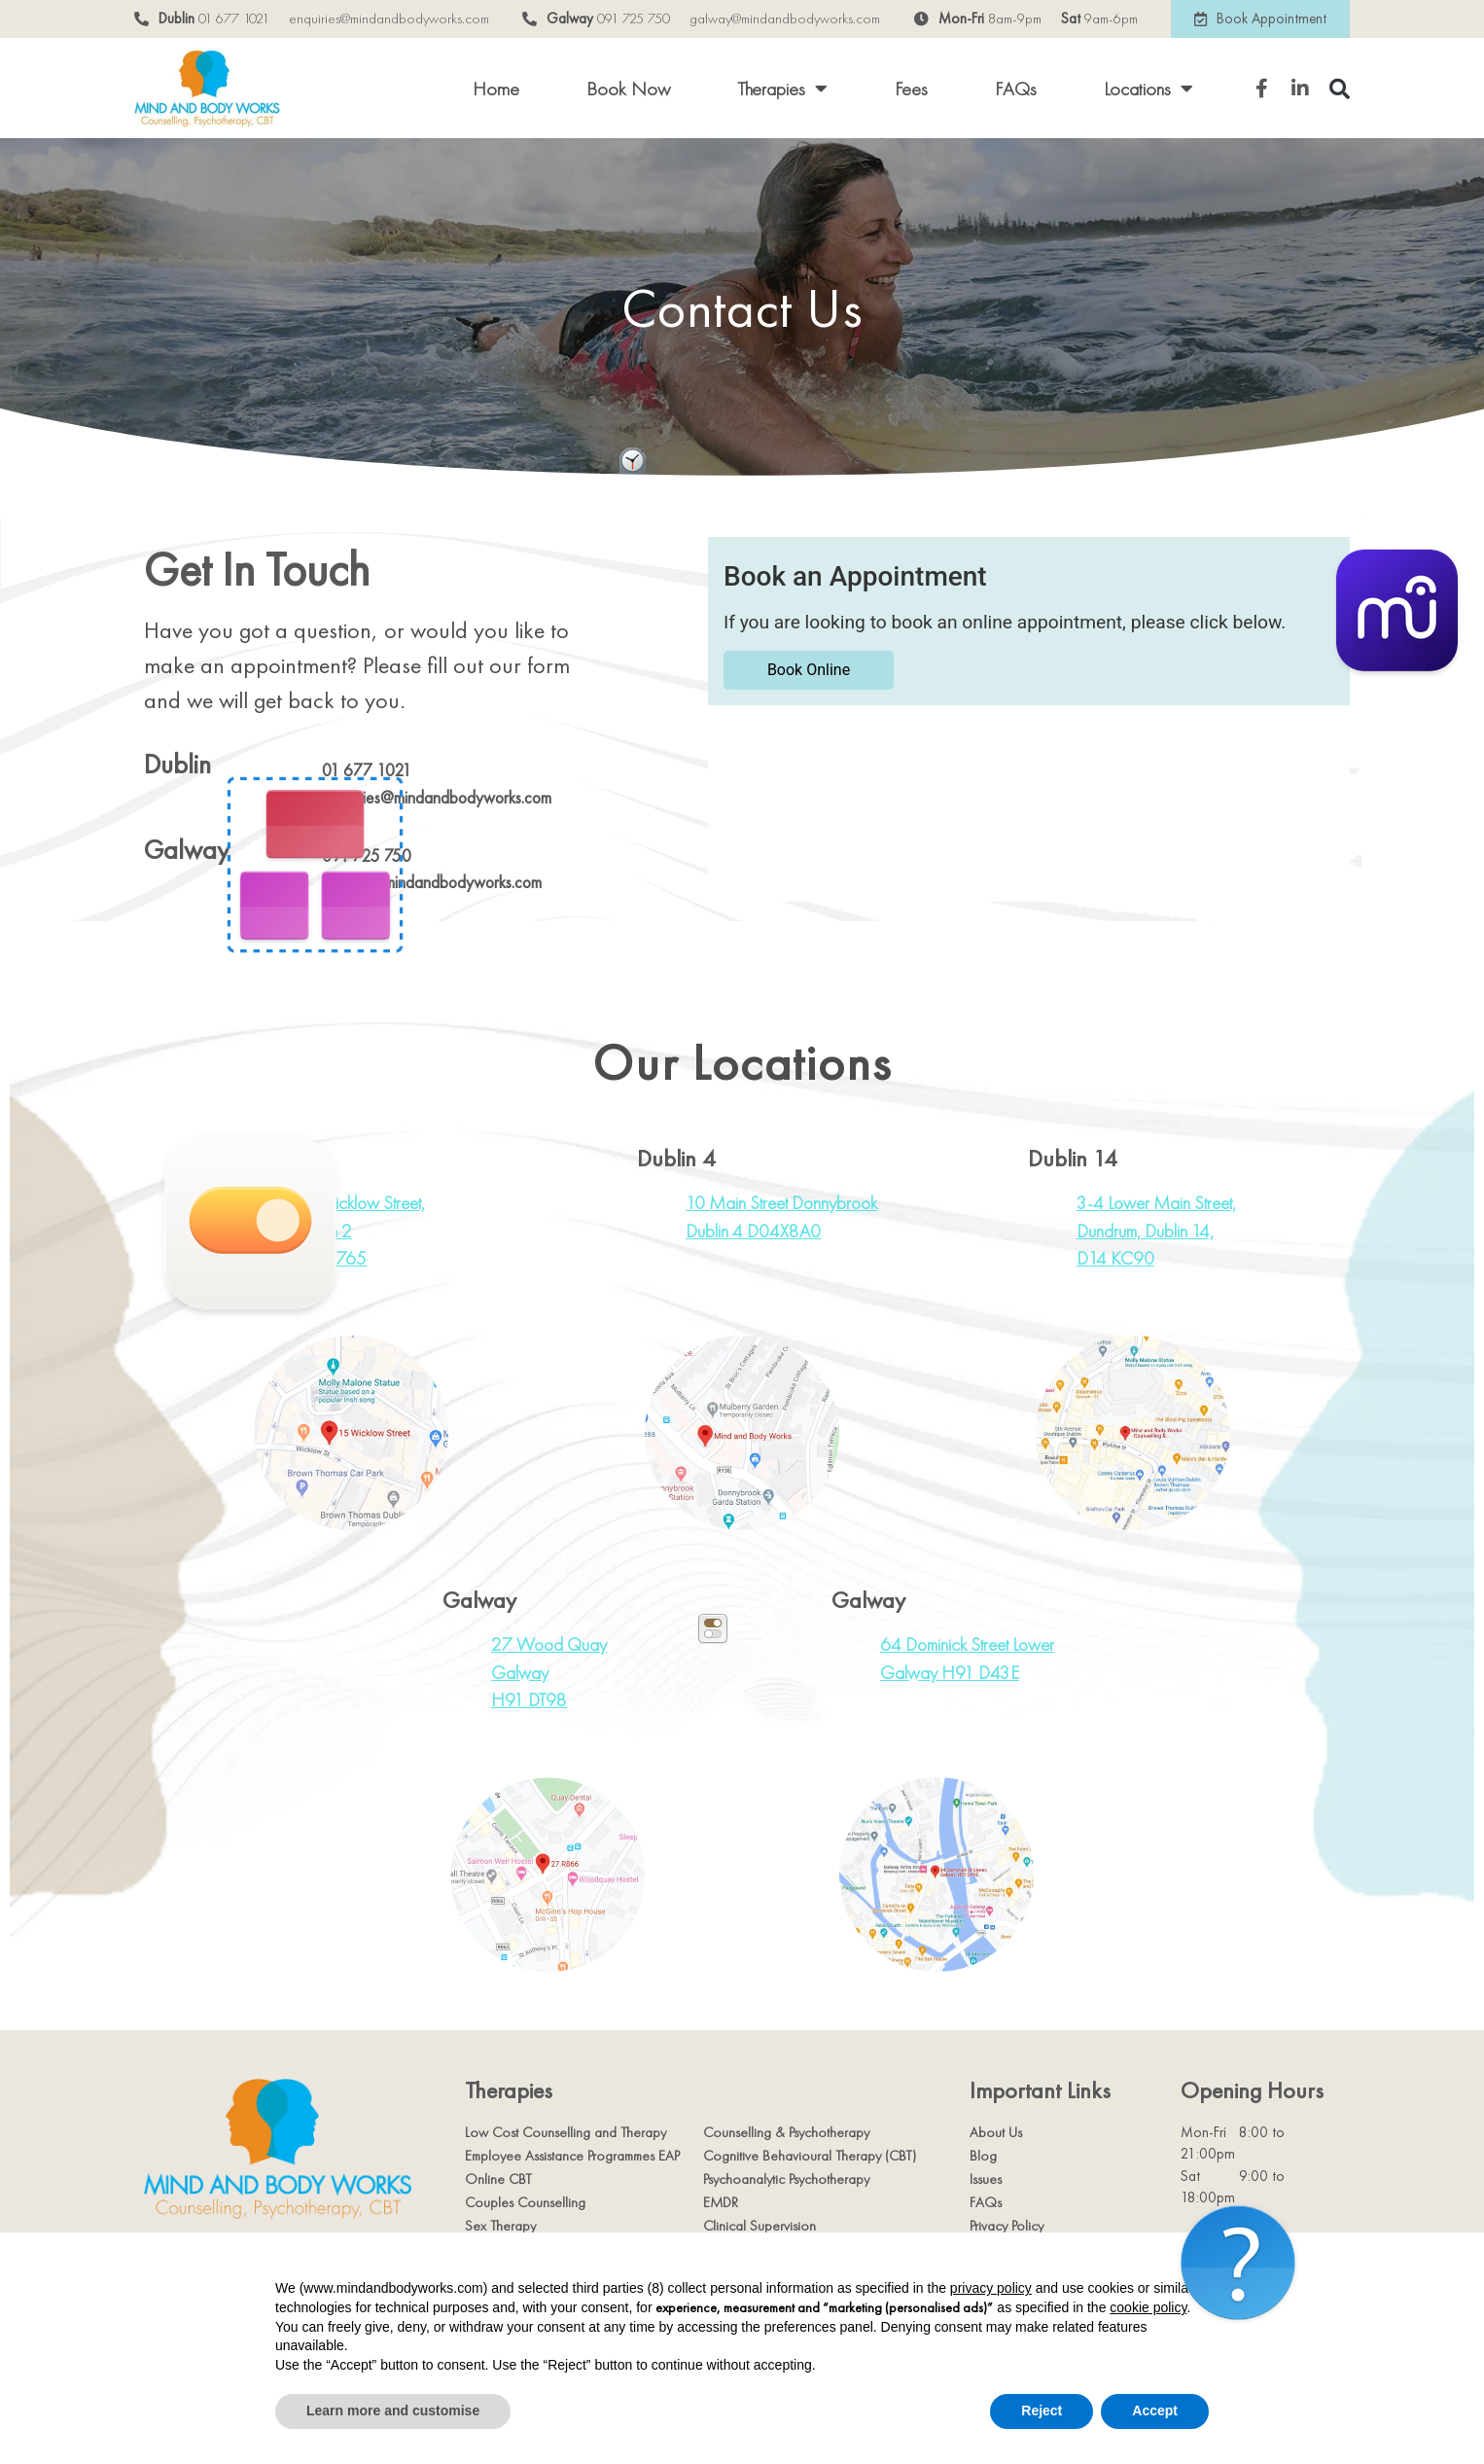 The height and width of the screenshot is (2464, 1484). Describe the element at coordinates (250, 1223) in the screenshot. I see `open system control center settings` at that location.